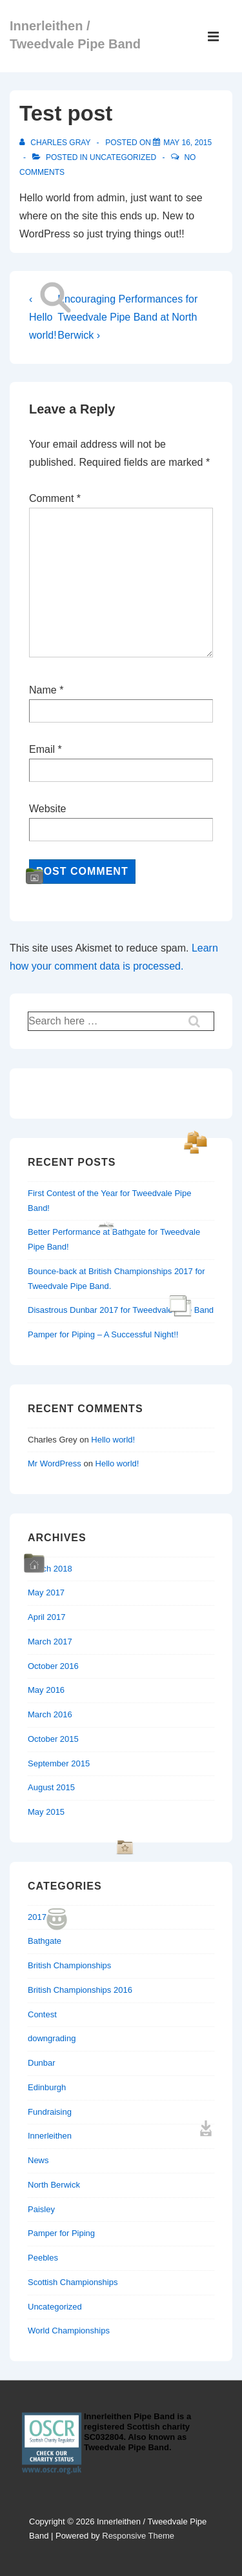 Image resolution: width=242 pixels, height=2576 pixels. What do you see at coordinates (106, 1224) in the screenshot?
I see `access keyboard settings and preferences` at bounding box center [106, 1224].